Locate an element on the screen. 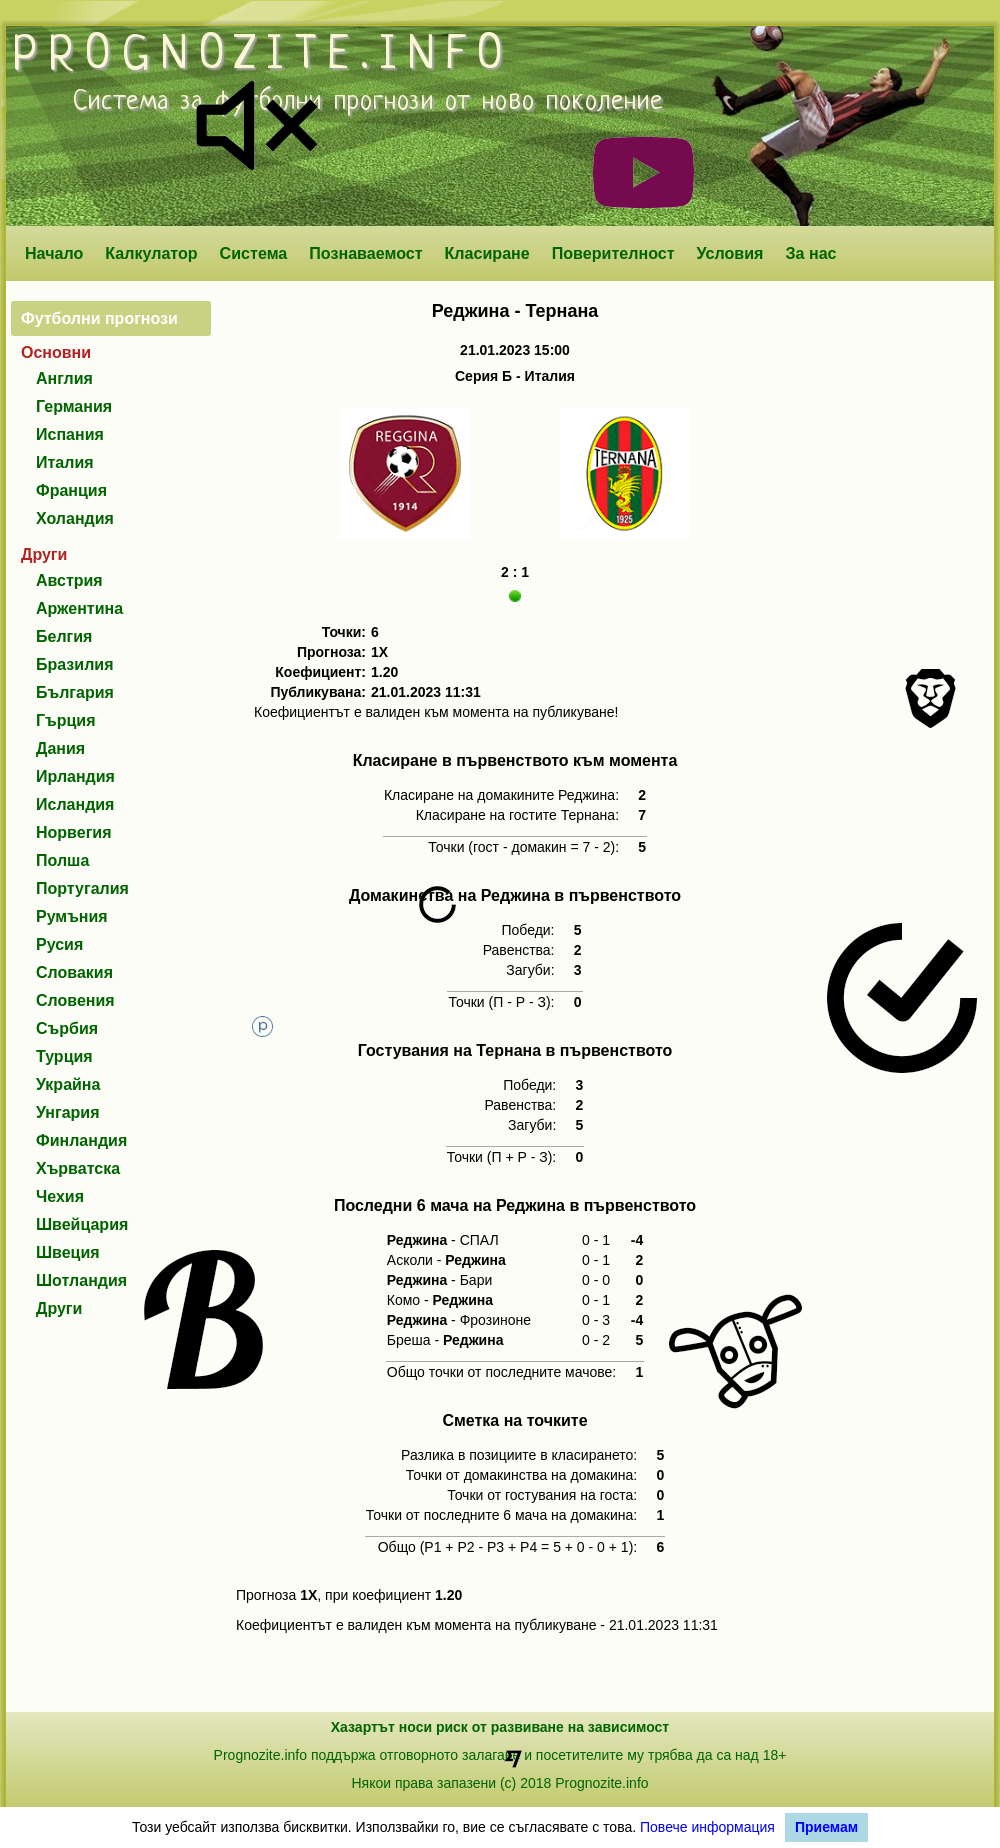 The image size is (1000, 1848). indicates content is loading is located at coordinates (437, 904).